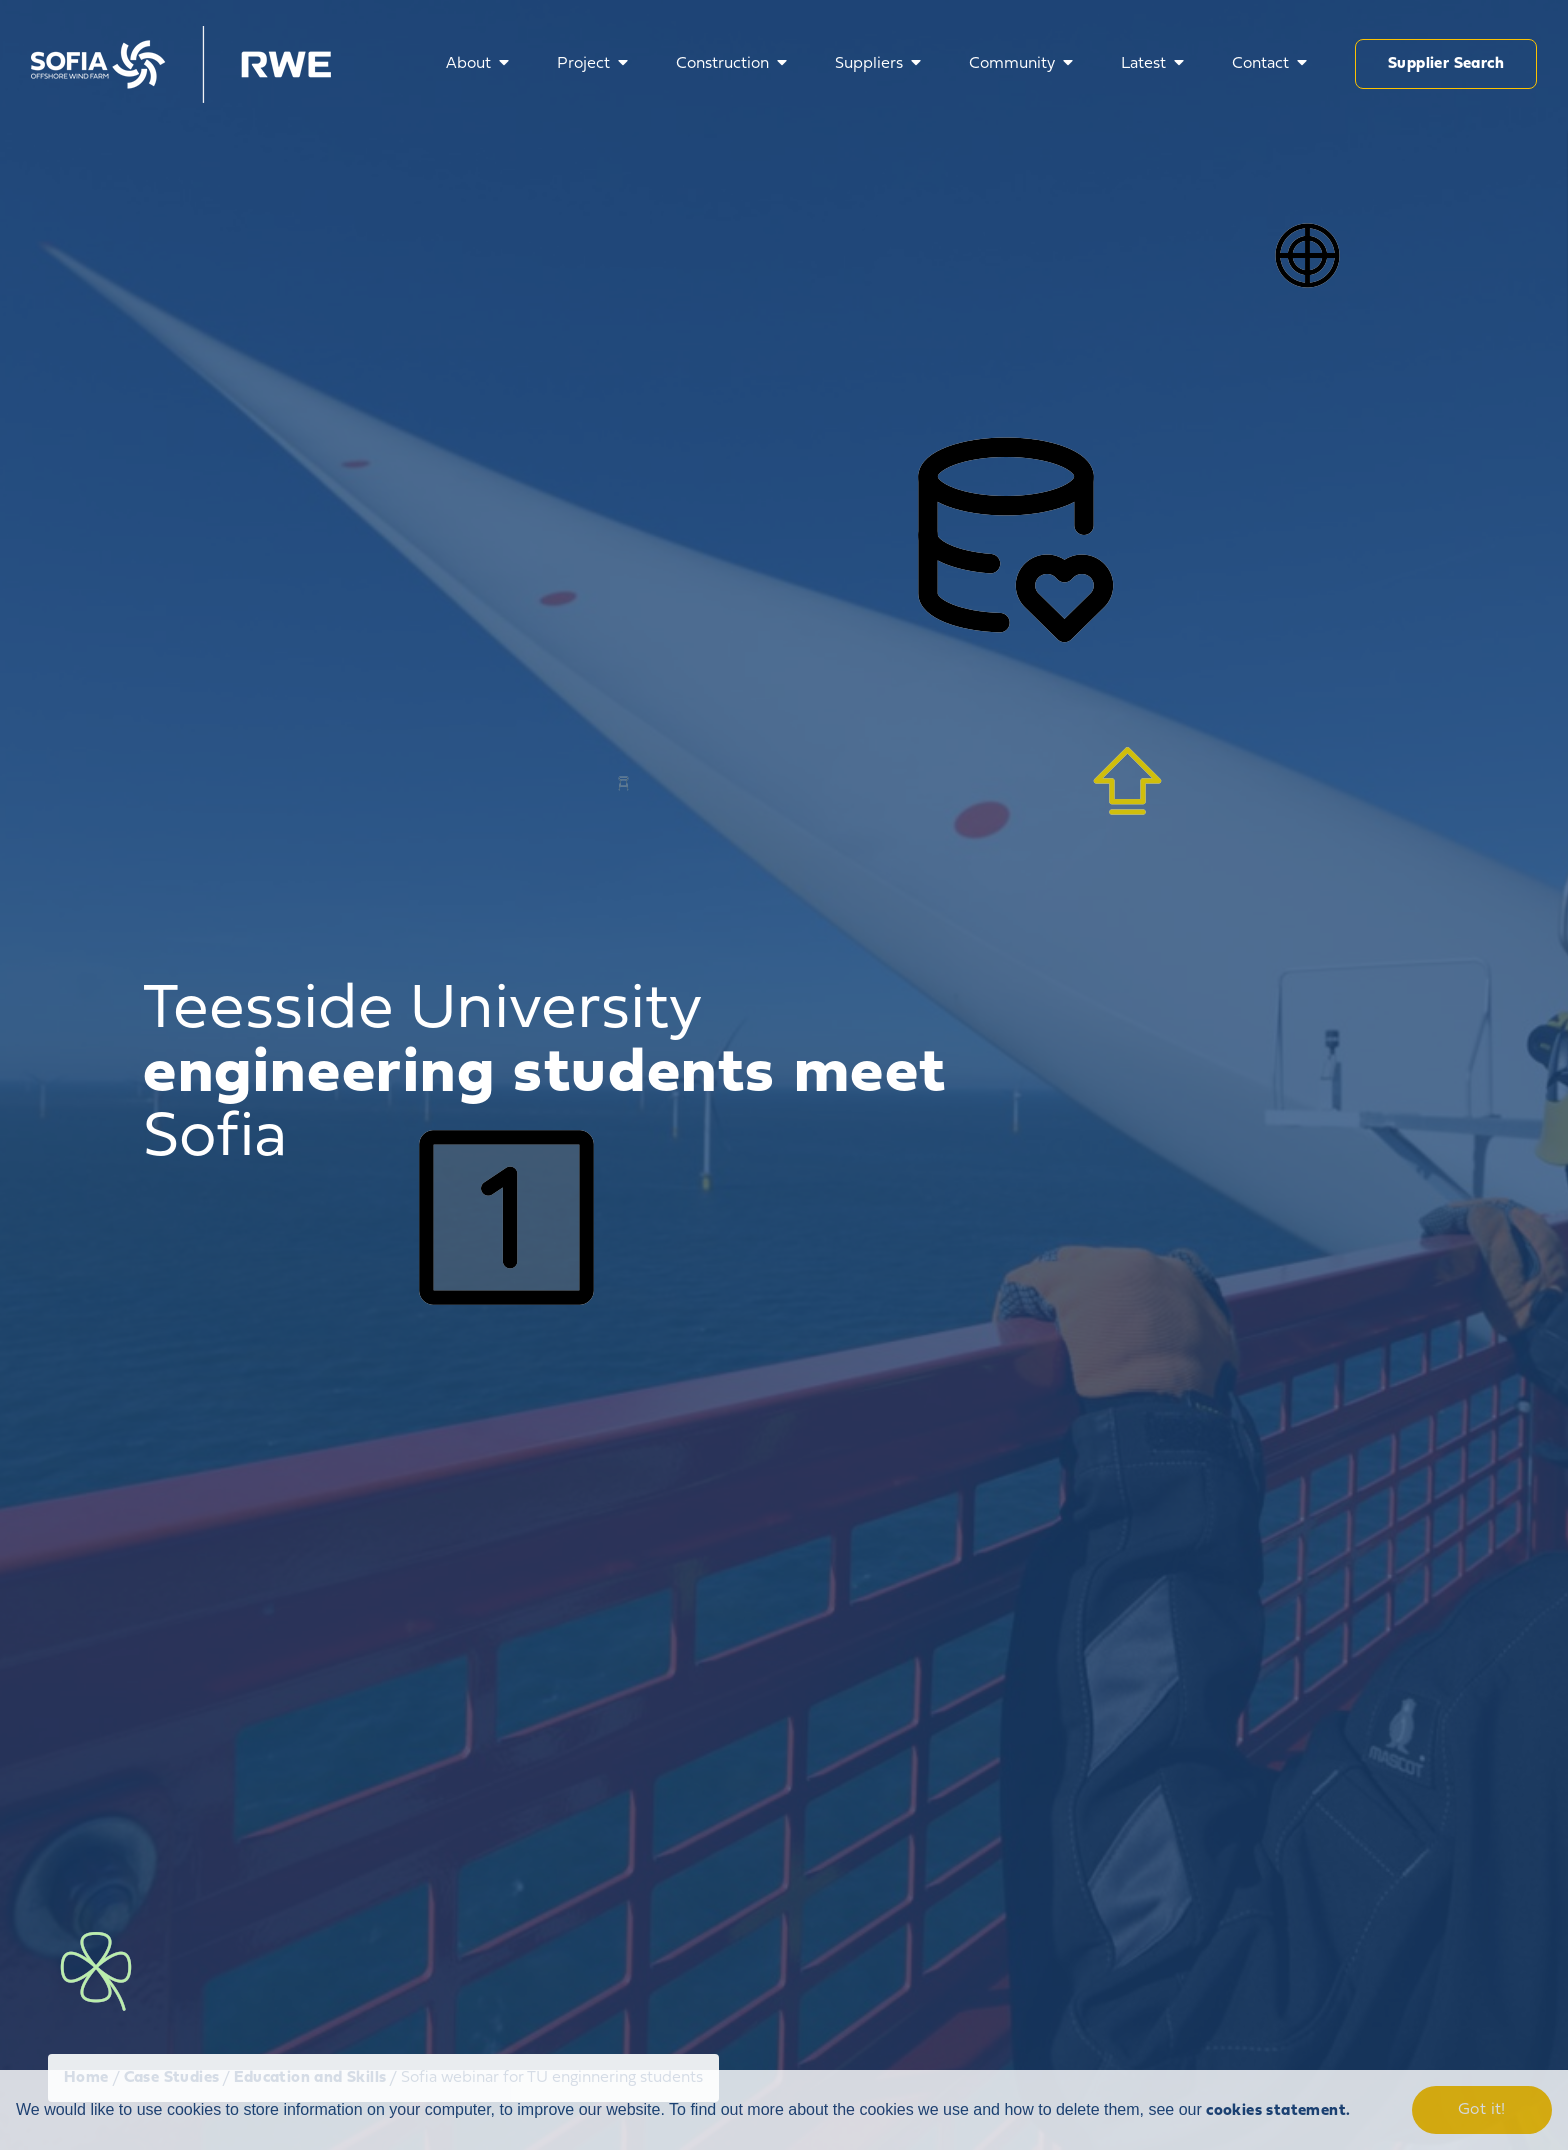 The width and height of the screenshot is (1568, 2150). Describe the element at coordinates (96, 1970) in the screenshot. I see `indicates luck or bonus reward feature` at that location.